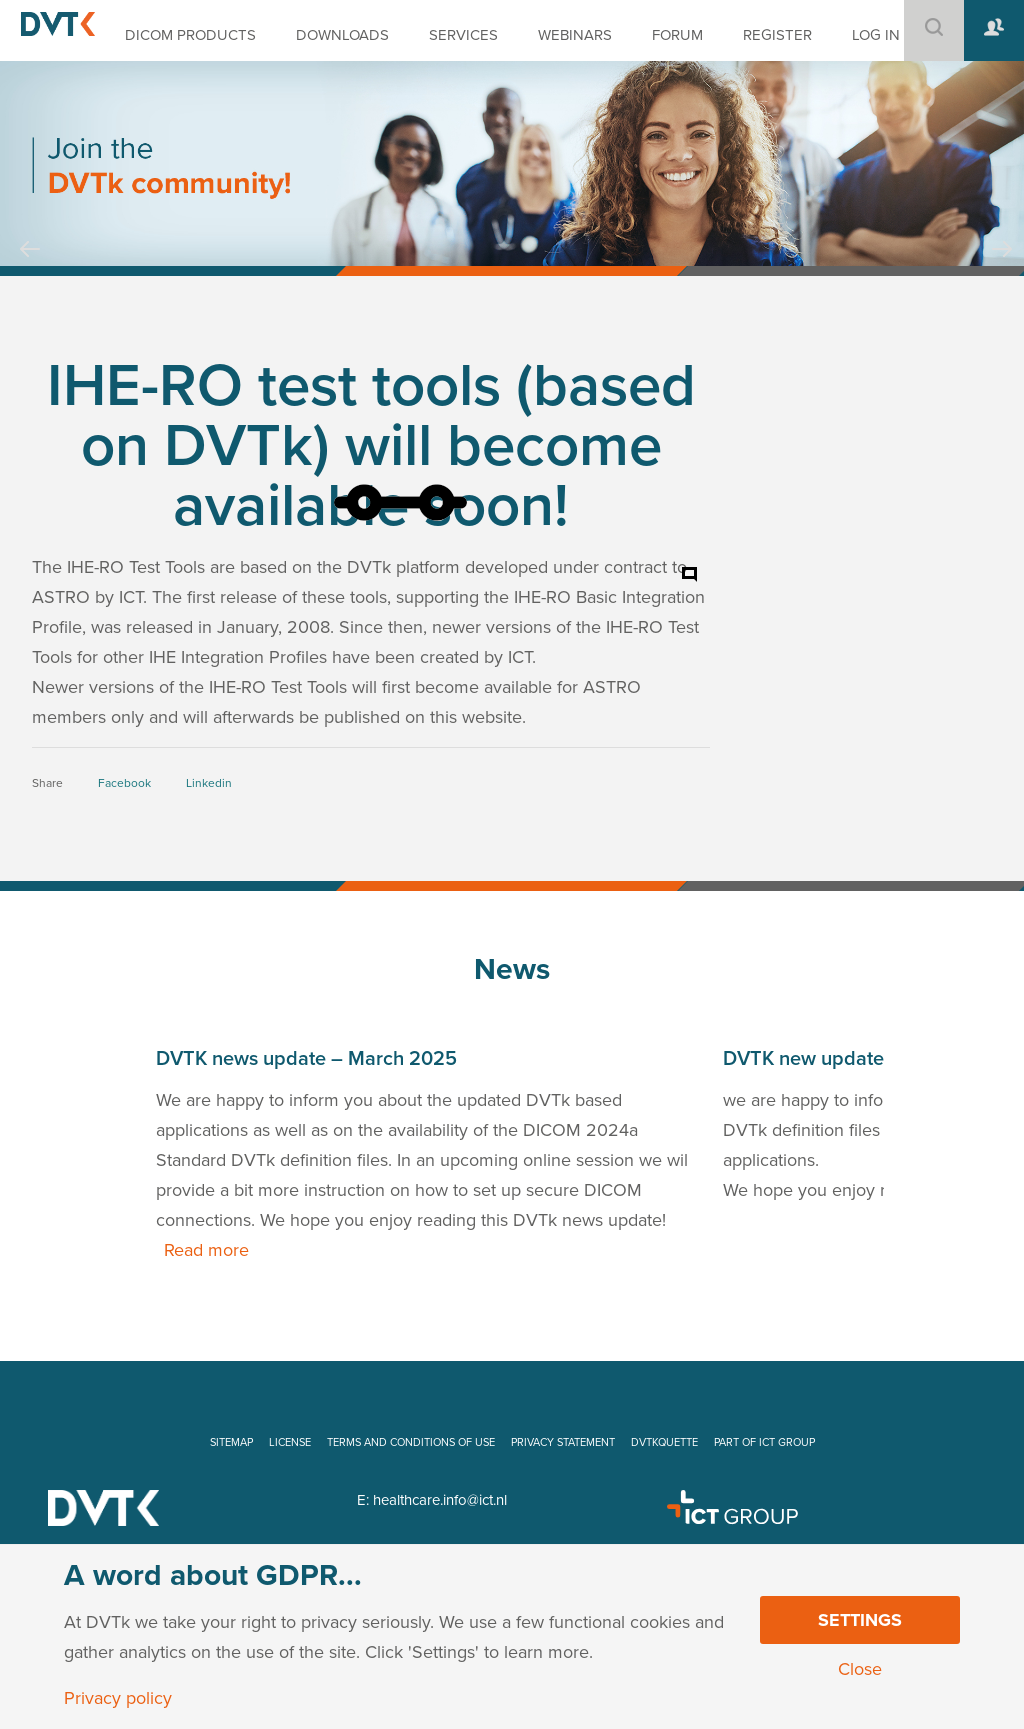 The image size is (1024, 1729). What do you see at coordinates (689, 574) in the screenshot?
I see `add a comment to the document` at bounding box center [689, 574].